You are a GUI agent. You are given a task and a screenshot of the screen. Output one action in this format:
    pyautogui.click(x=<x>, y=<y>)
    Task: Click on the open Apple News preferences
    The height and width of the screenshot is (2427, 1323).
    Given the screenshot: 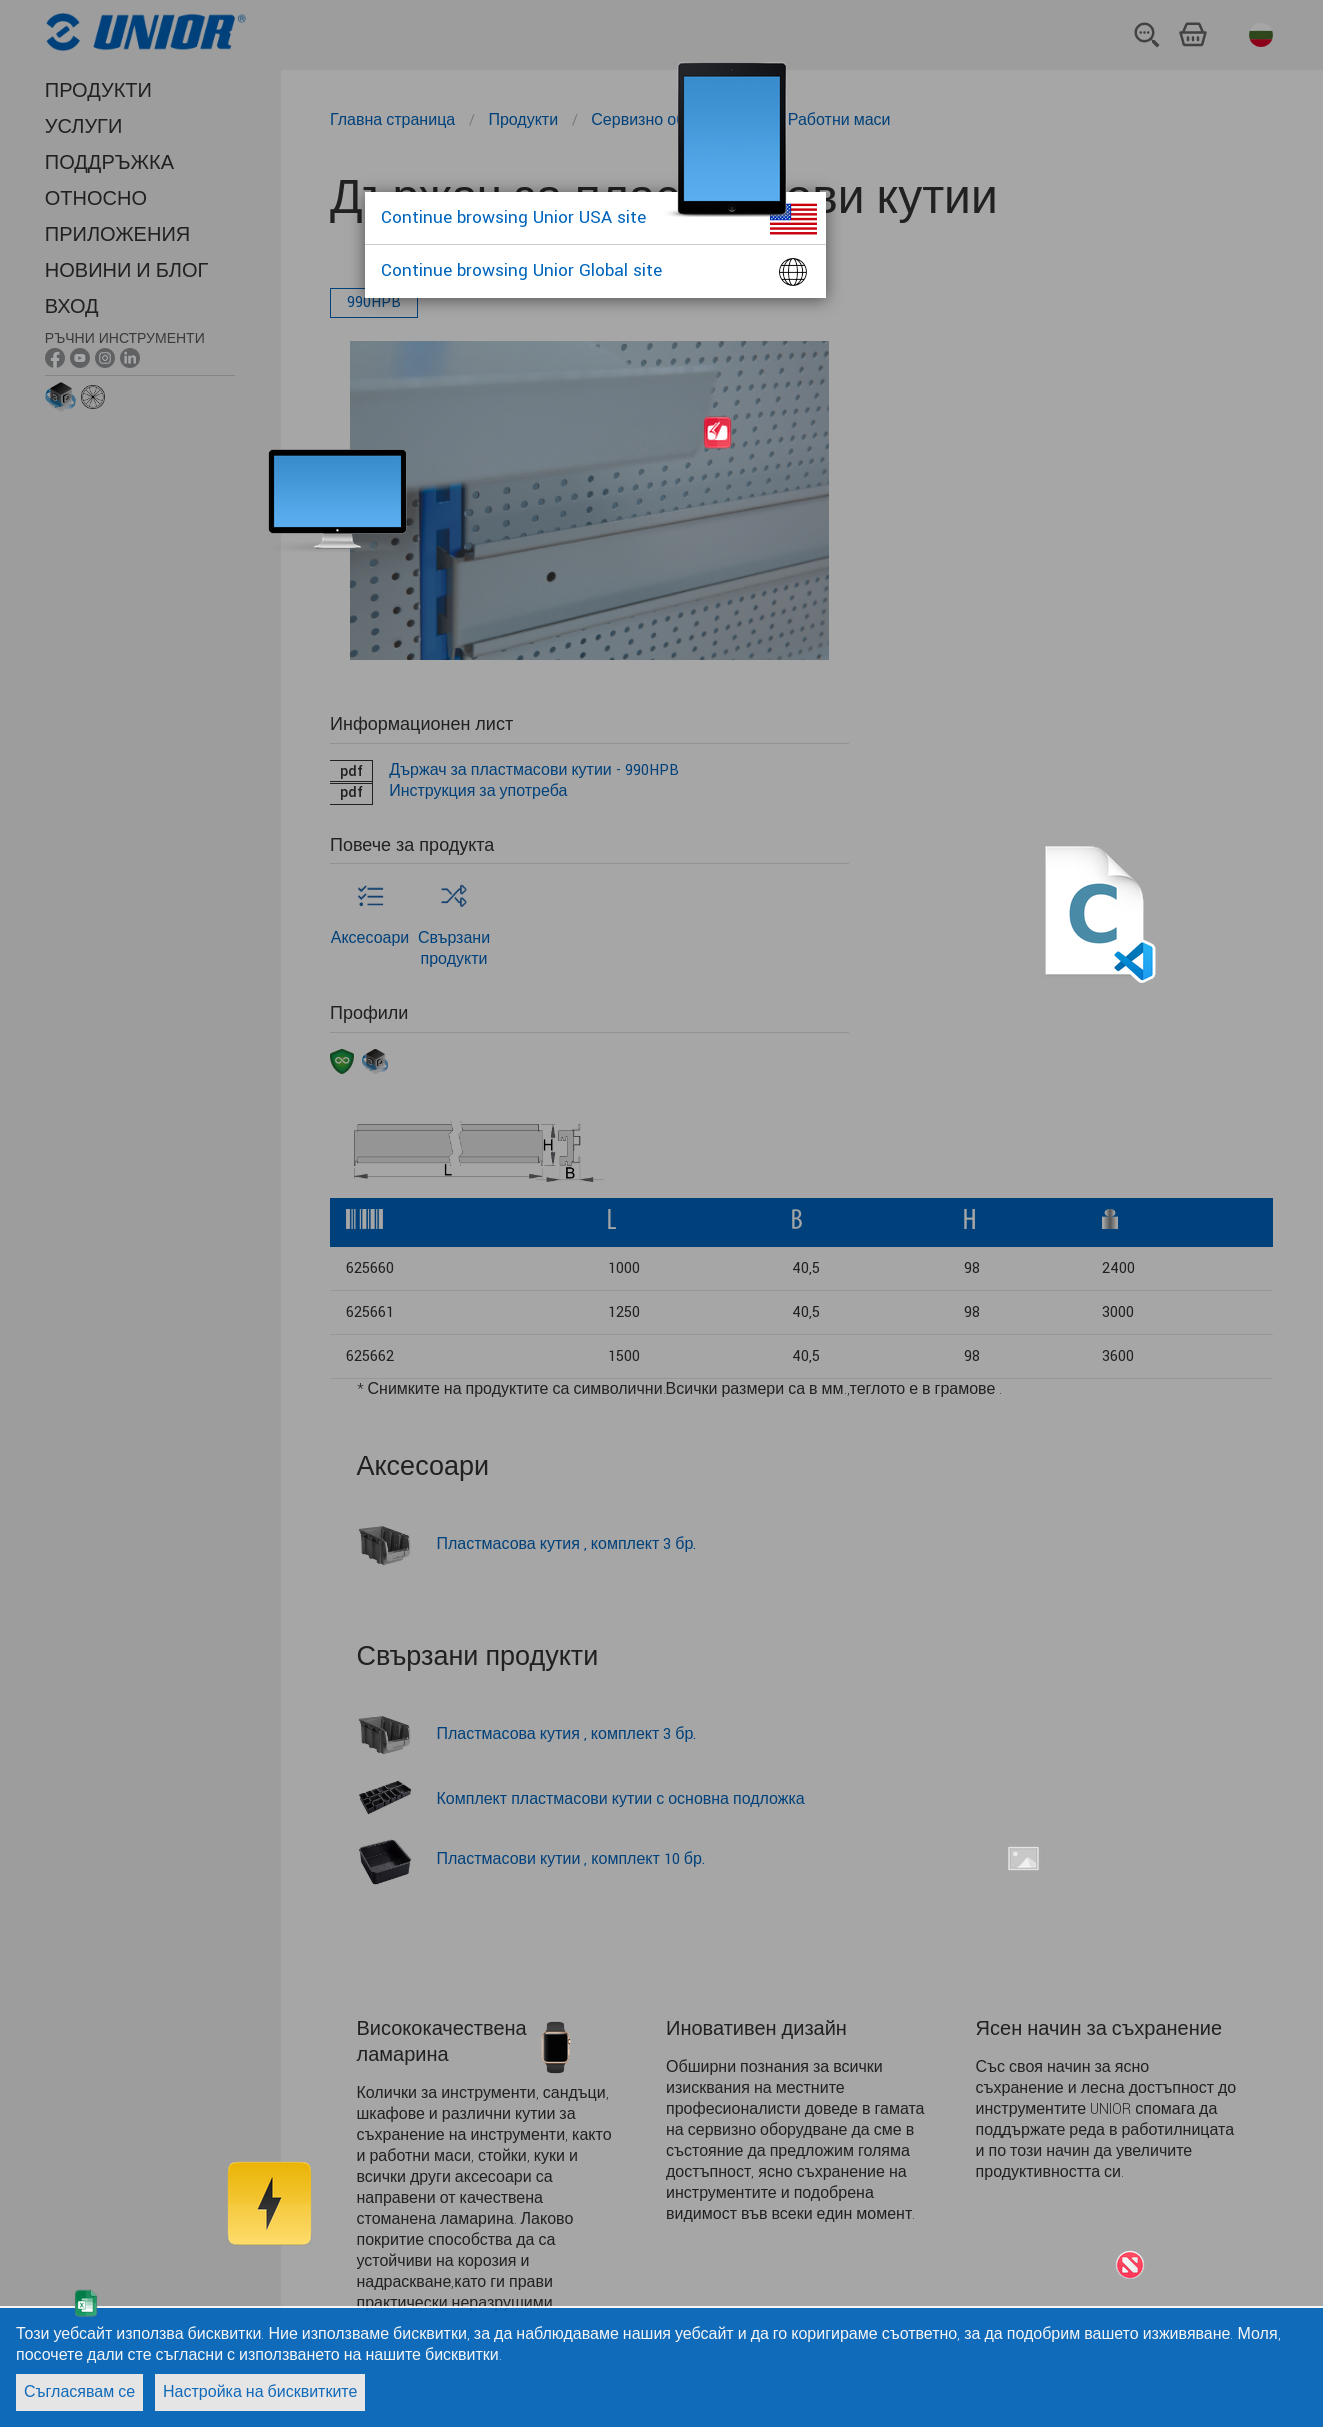 What is the action you would take?
    pyautogui.click(x=1130, y=2265)
    